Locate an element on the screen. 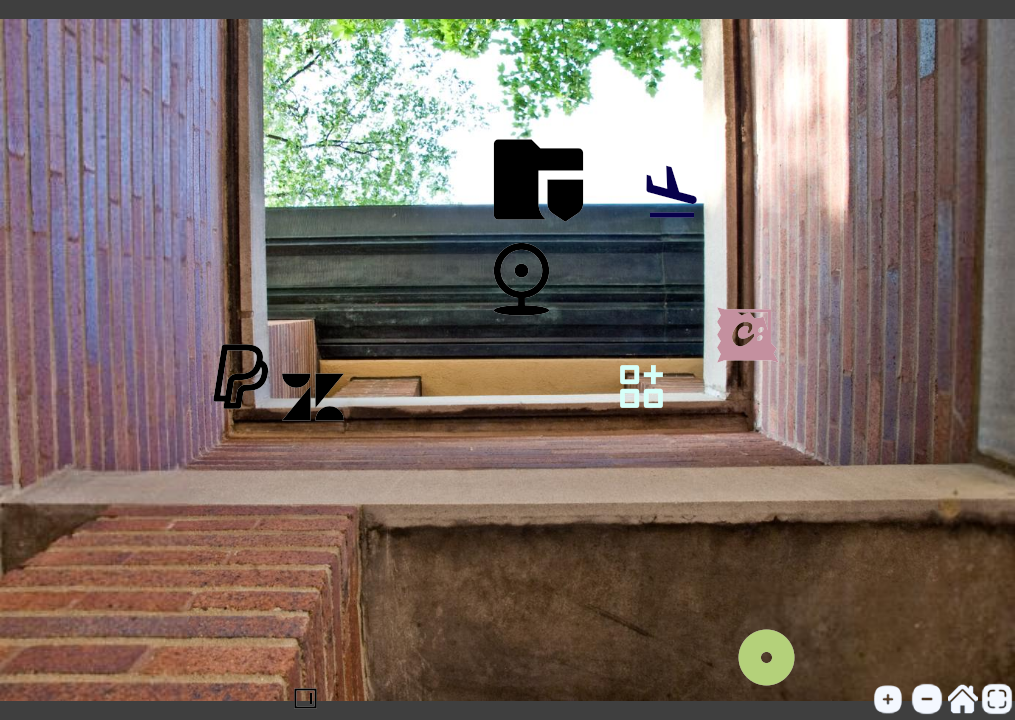 The height and width of the screenshot is (720, 1015). pay with PayPal is located at coordinates (241, 375).